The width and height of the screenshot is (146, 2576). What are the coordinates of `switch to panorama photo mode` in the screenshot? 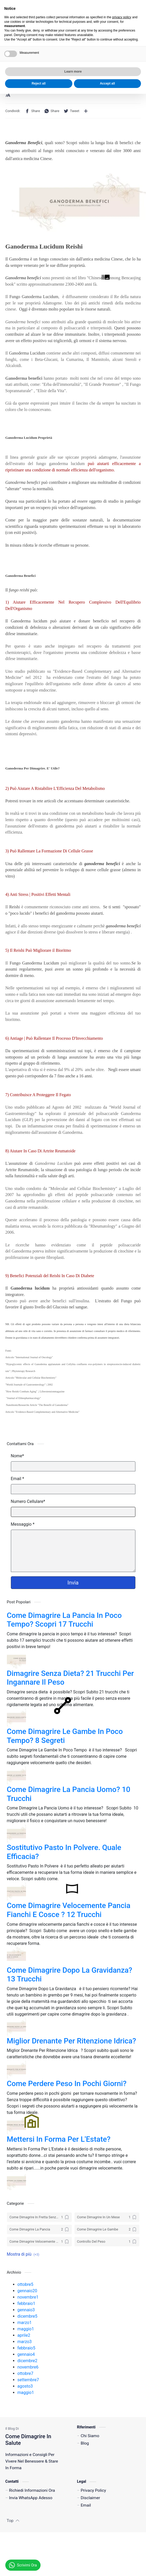 It's located at (72, 1889).